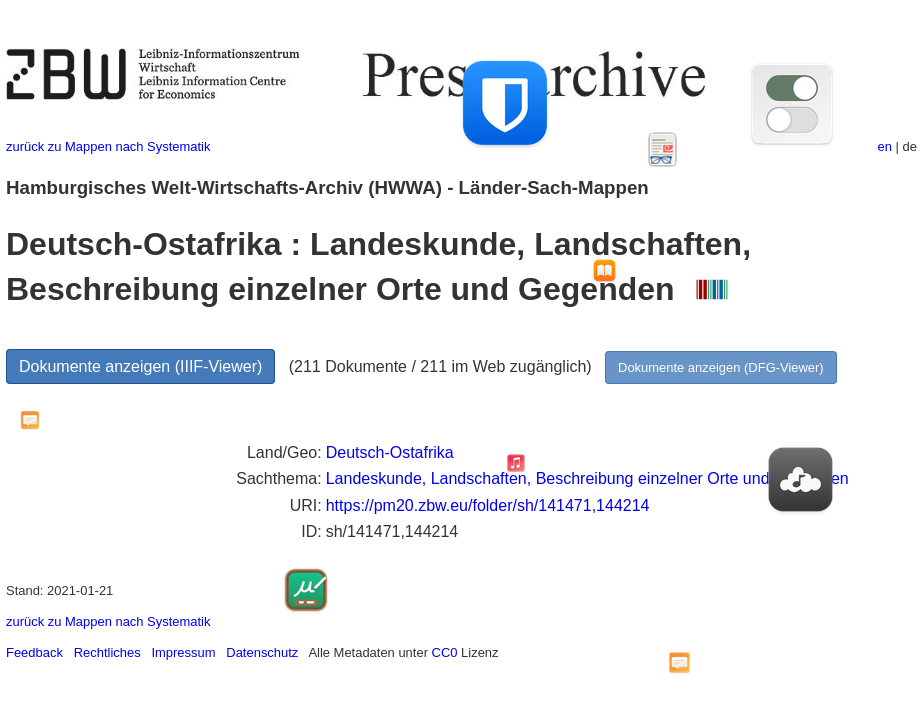 This screenshot has height=720, width=923. Describe the element at coordinates (679, 662) in the screenshot. I see `open messaging or chat application` at that location.